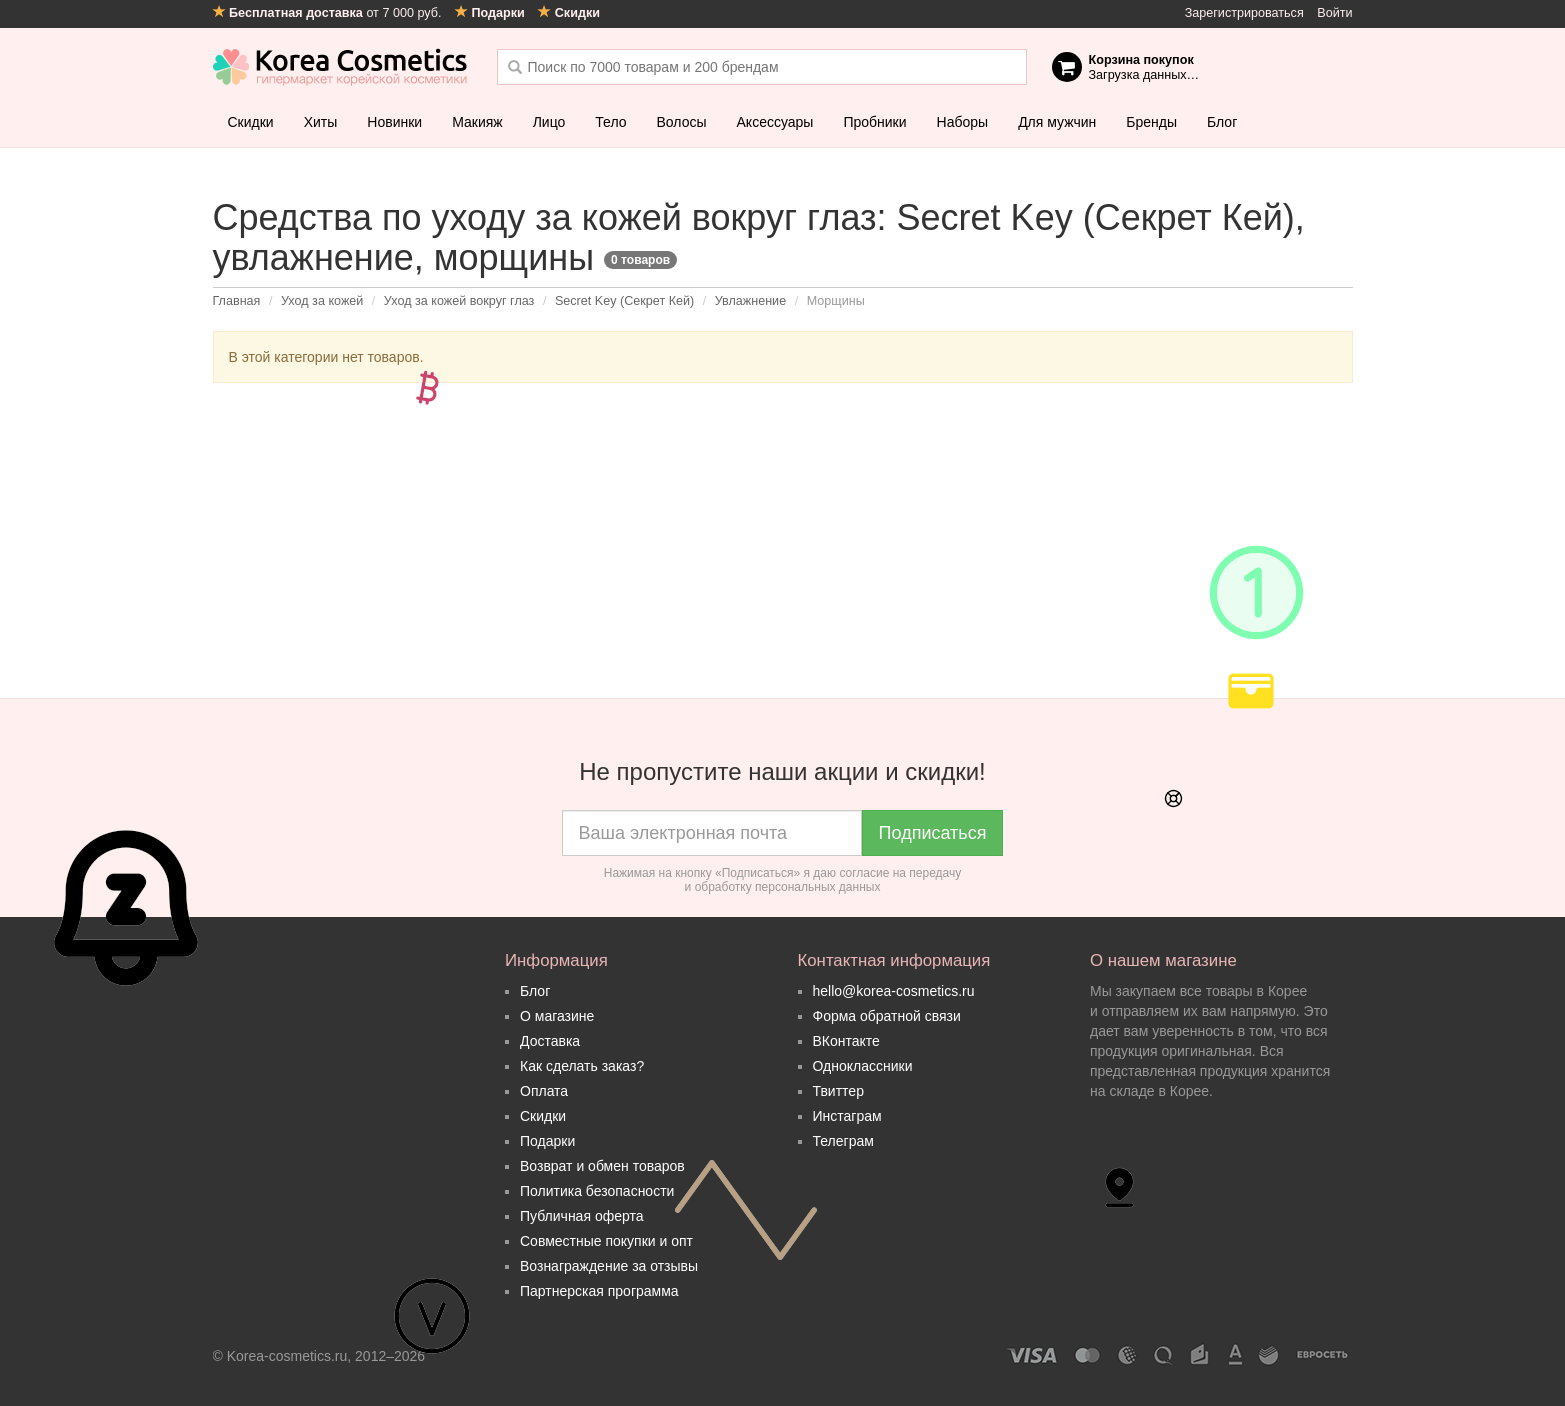 The image size is (1565, 1406). Describe the element at coordinates (126, 908) in the screenshot. I see `enable sleep mode or snooze notifications` at that location.